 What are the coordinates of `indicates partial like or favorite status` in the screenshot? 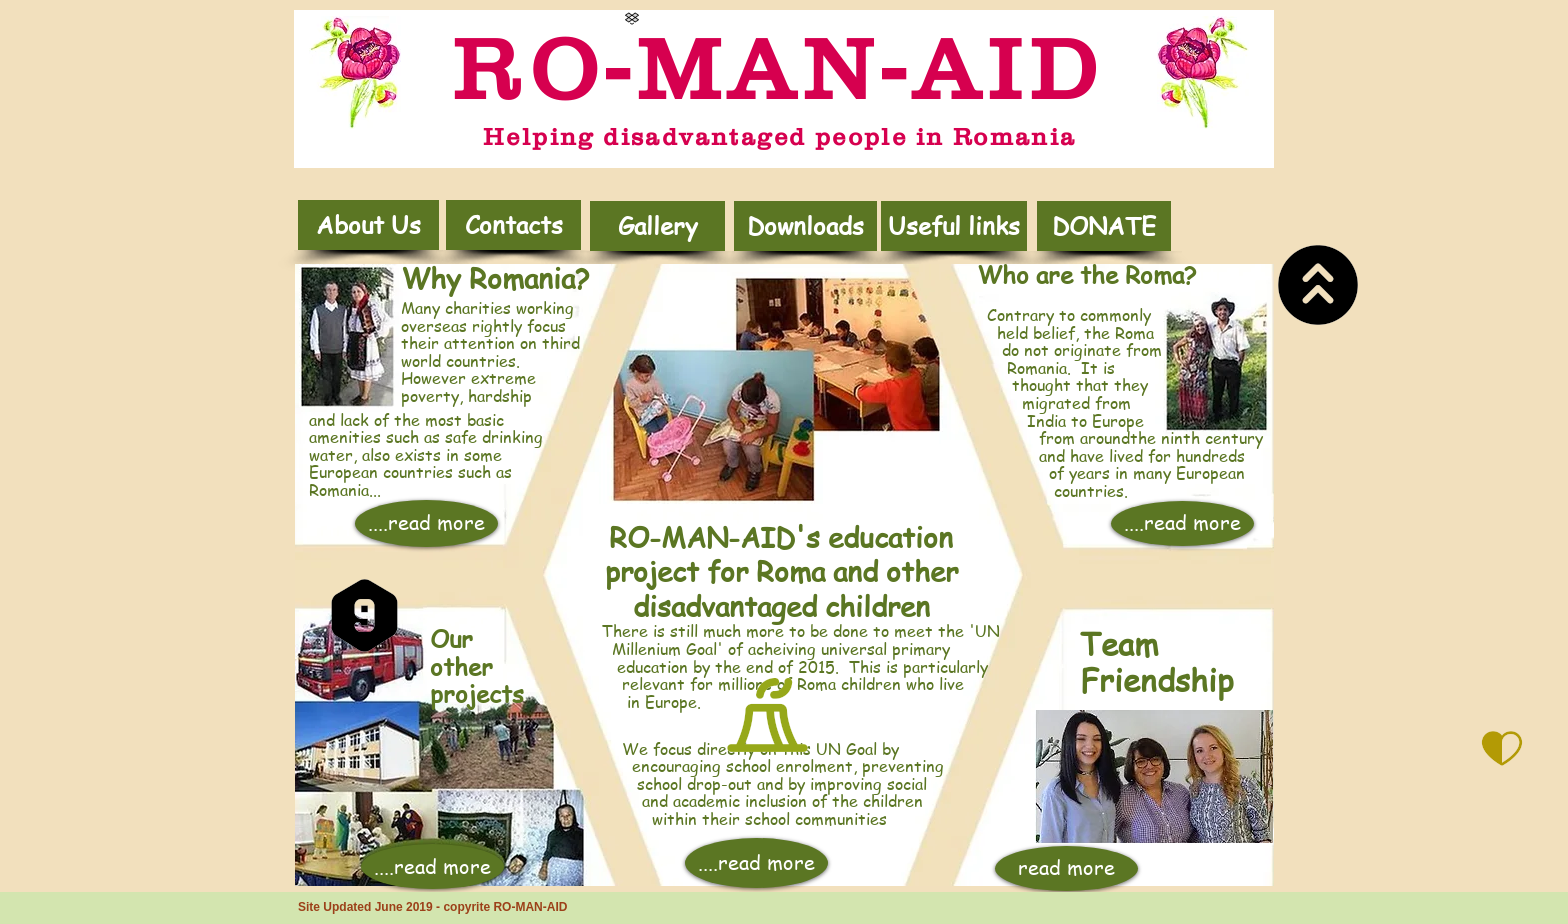 It's located at (1502, 747).